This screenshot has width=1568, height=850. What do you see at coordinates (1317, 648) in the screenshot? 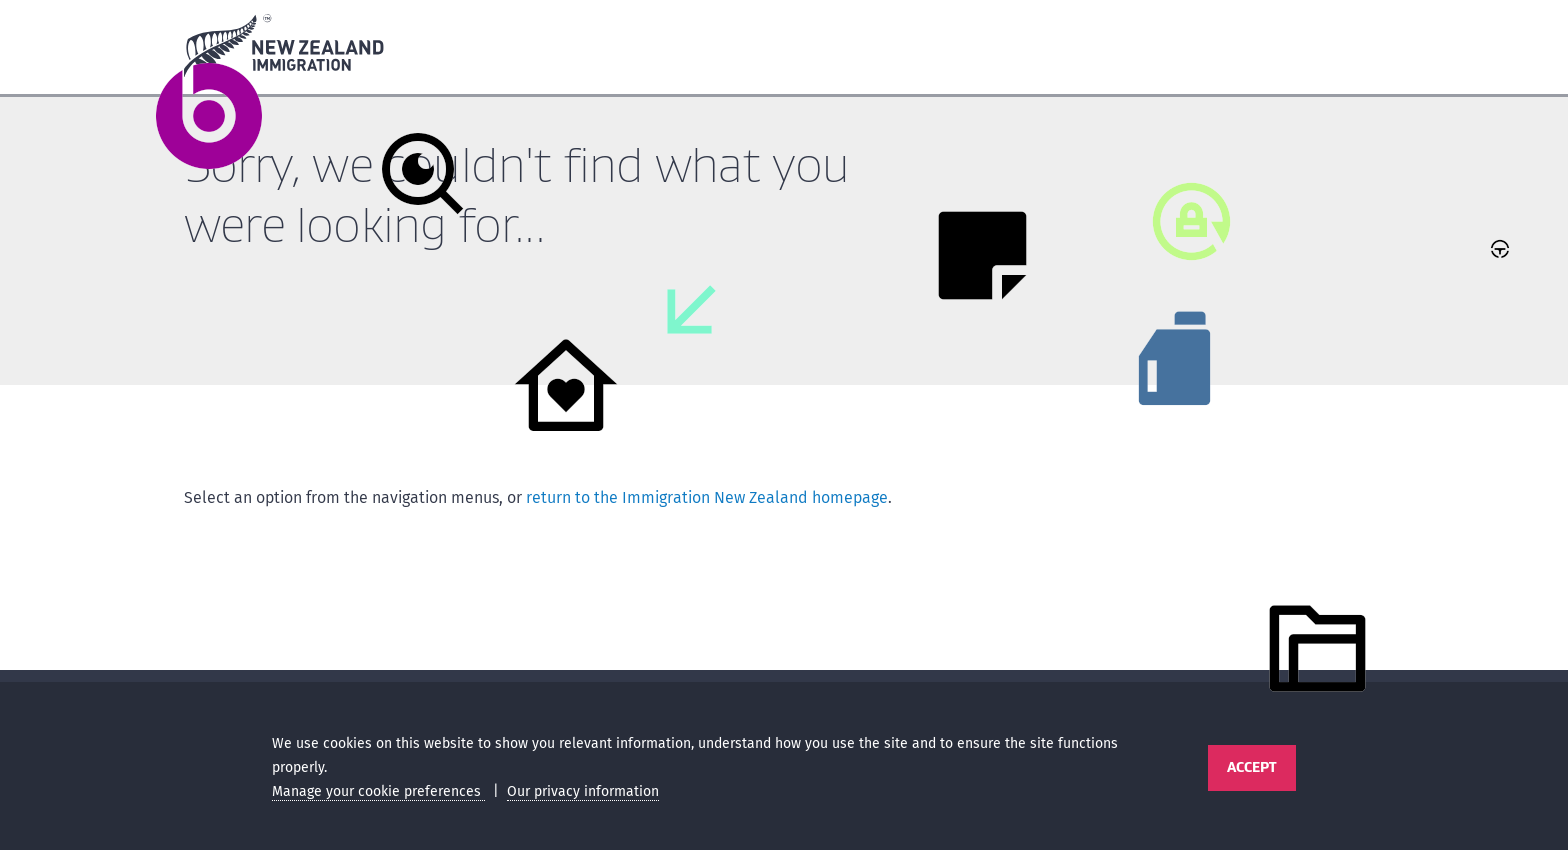
I see `open folder to view files` at bounding box center [1317, 648].